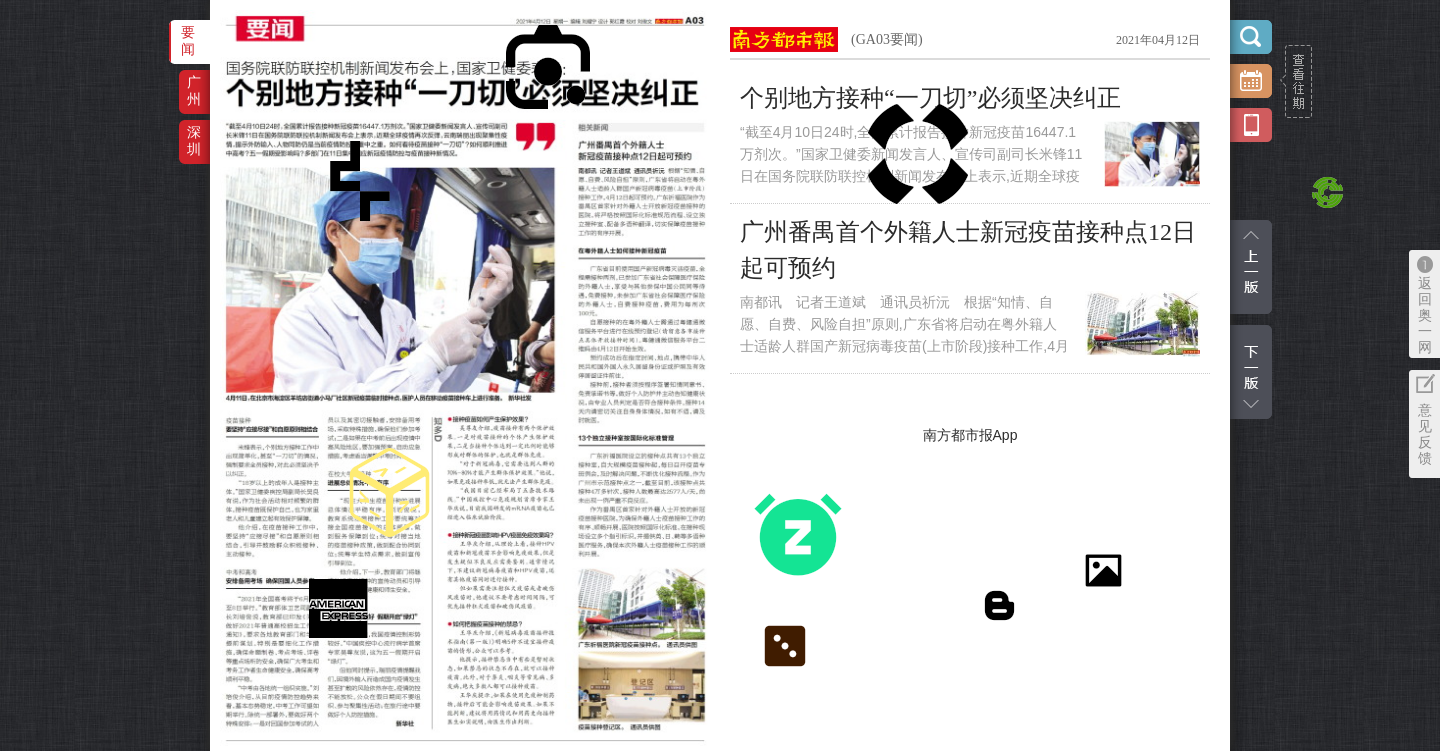  I want to click on pay with American Express, so click(338, 608).